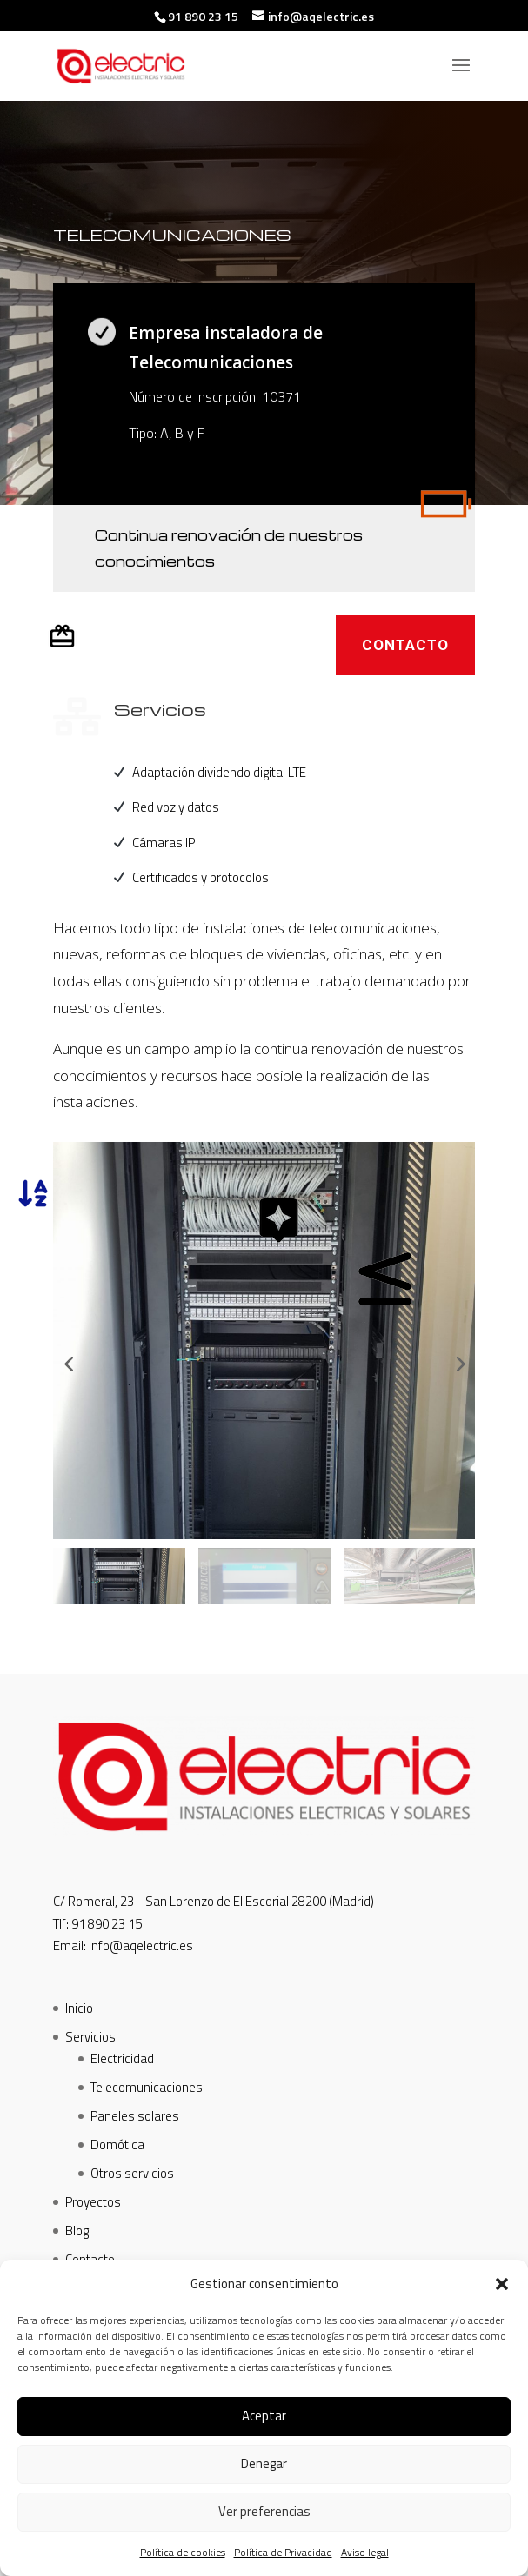 The image size is (528, 2576). Describe the element at coordinates (62, 636) in the screenshot. I see `redeem a gift card or voucher` at that location.